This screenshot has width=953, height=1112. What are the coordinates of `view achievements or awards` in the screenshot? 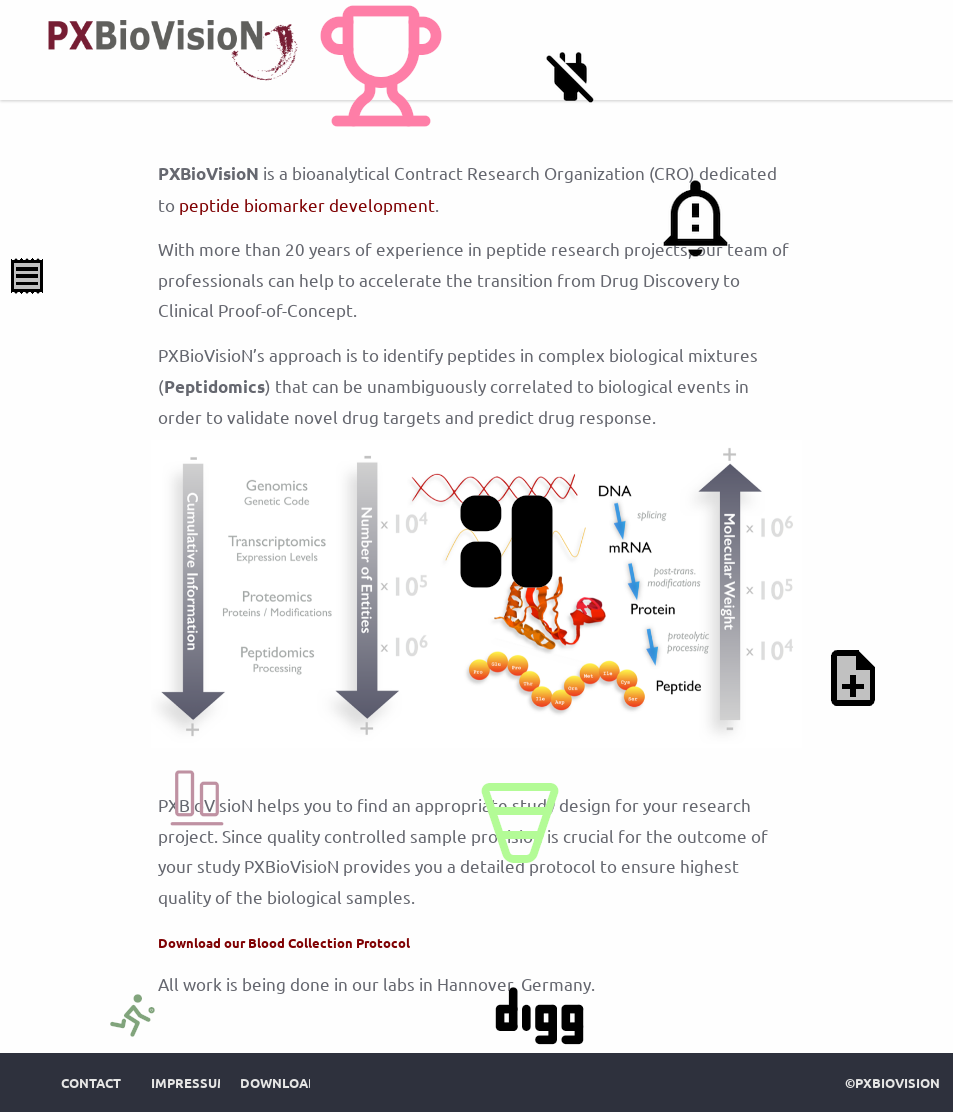 It's located at (381, 66).